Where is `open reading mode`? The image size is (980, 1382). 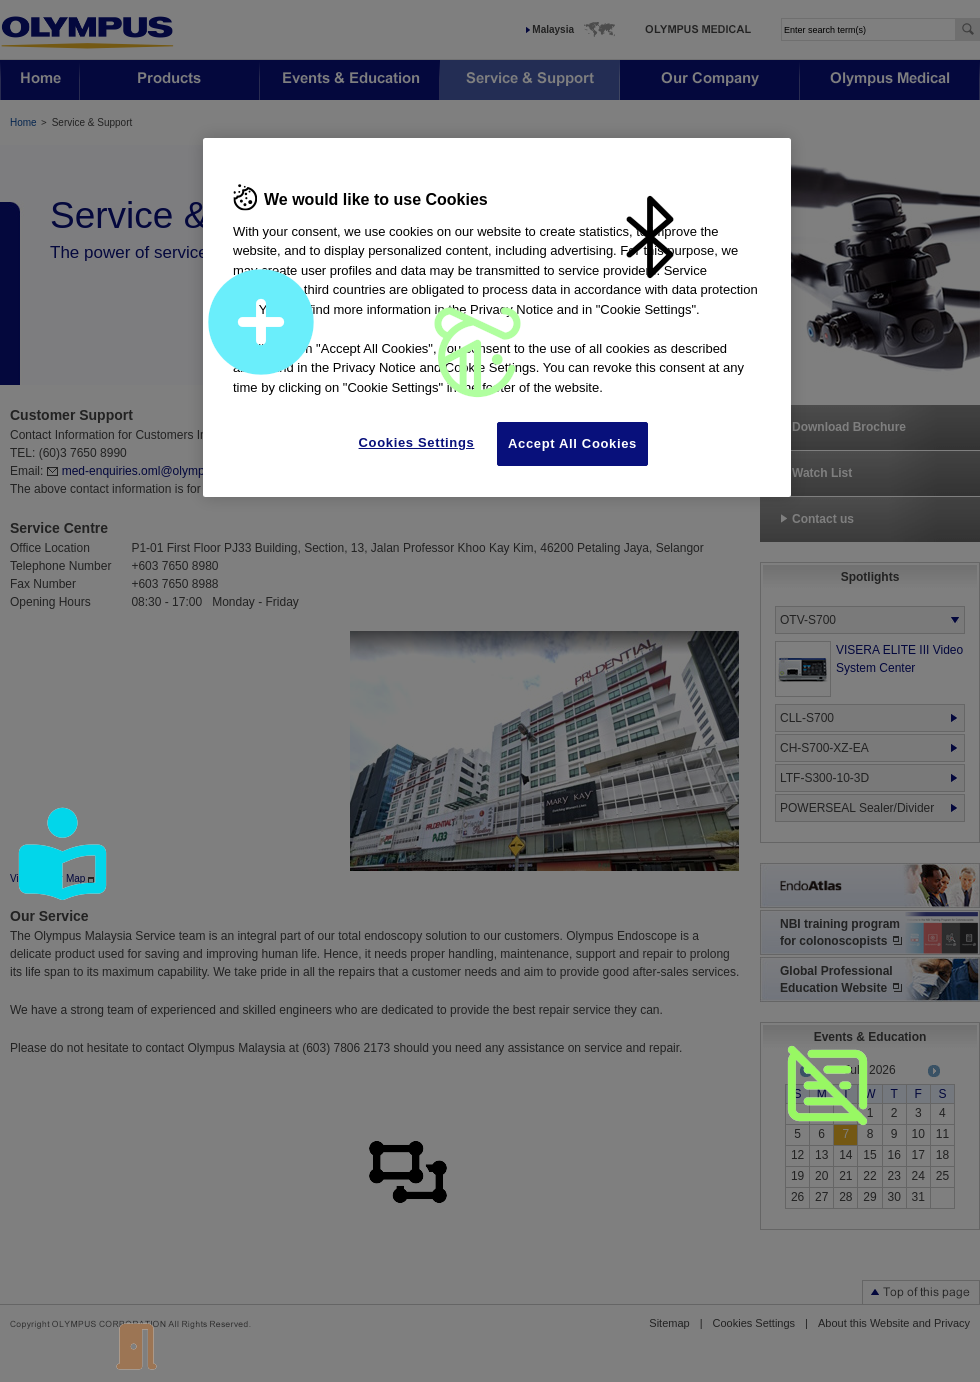 open reading mode is located at coordinates (62, 855).